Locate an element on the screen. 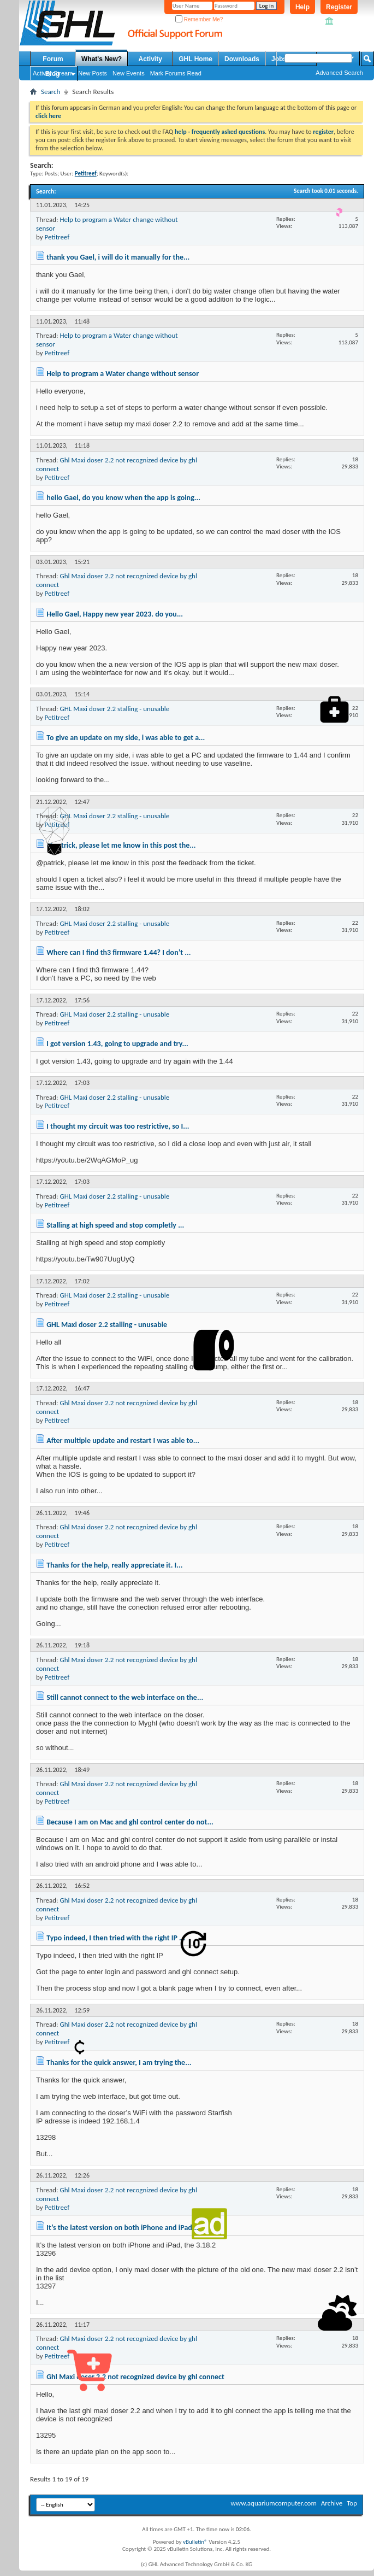 The image size is (374, 2576). add item to shopping cart is located at coordinates (92, 2371).